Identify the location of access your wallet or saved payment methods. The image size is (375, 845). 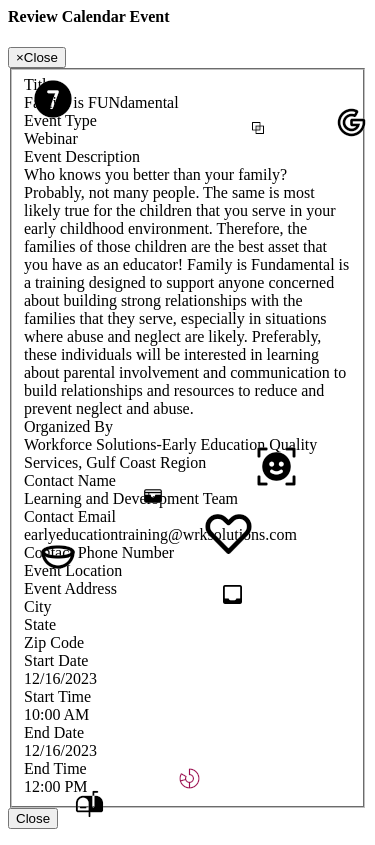
(153, 496).